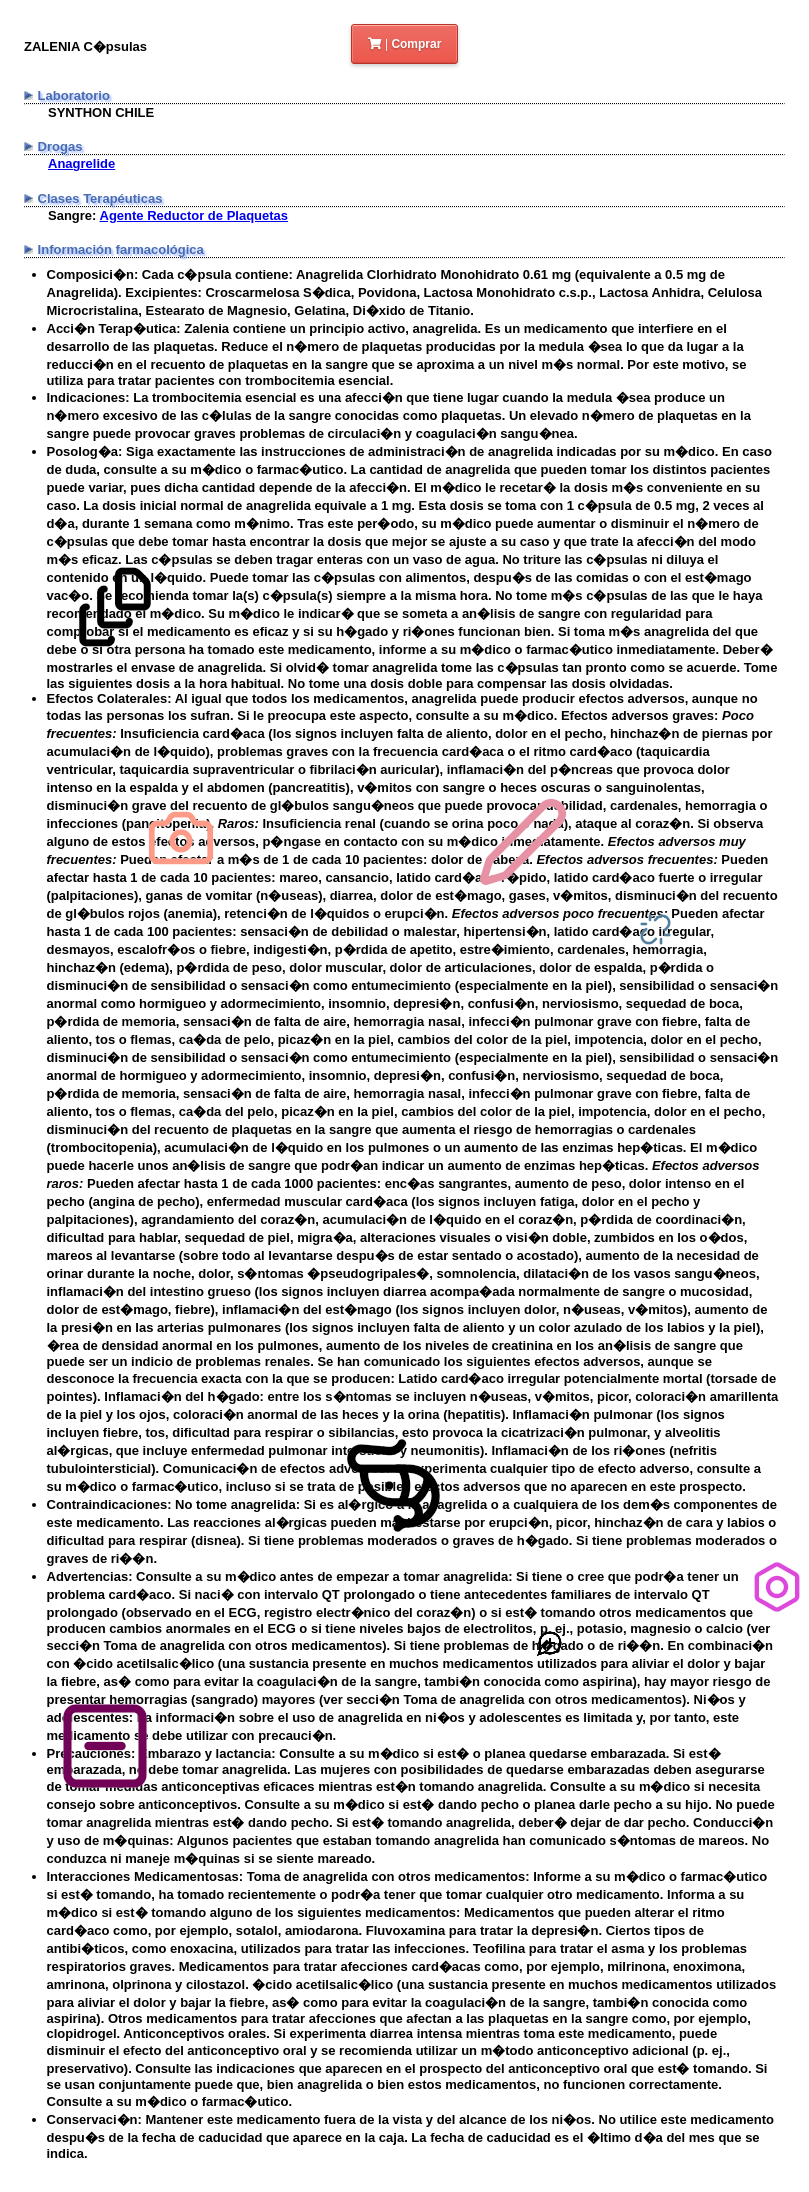  What do you see at coordinates (523, 842) in the screenshot?
I see `edit content or text` at bounding box center [523, 842].